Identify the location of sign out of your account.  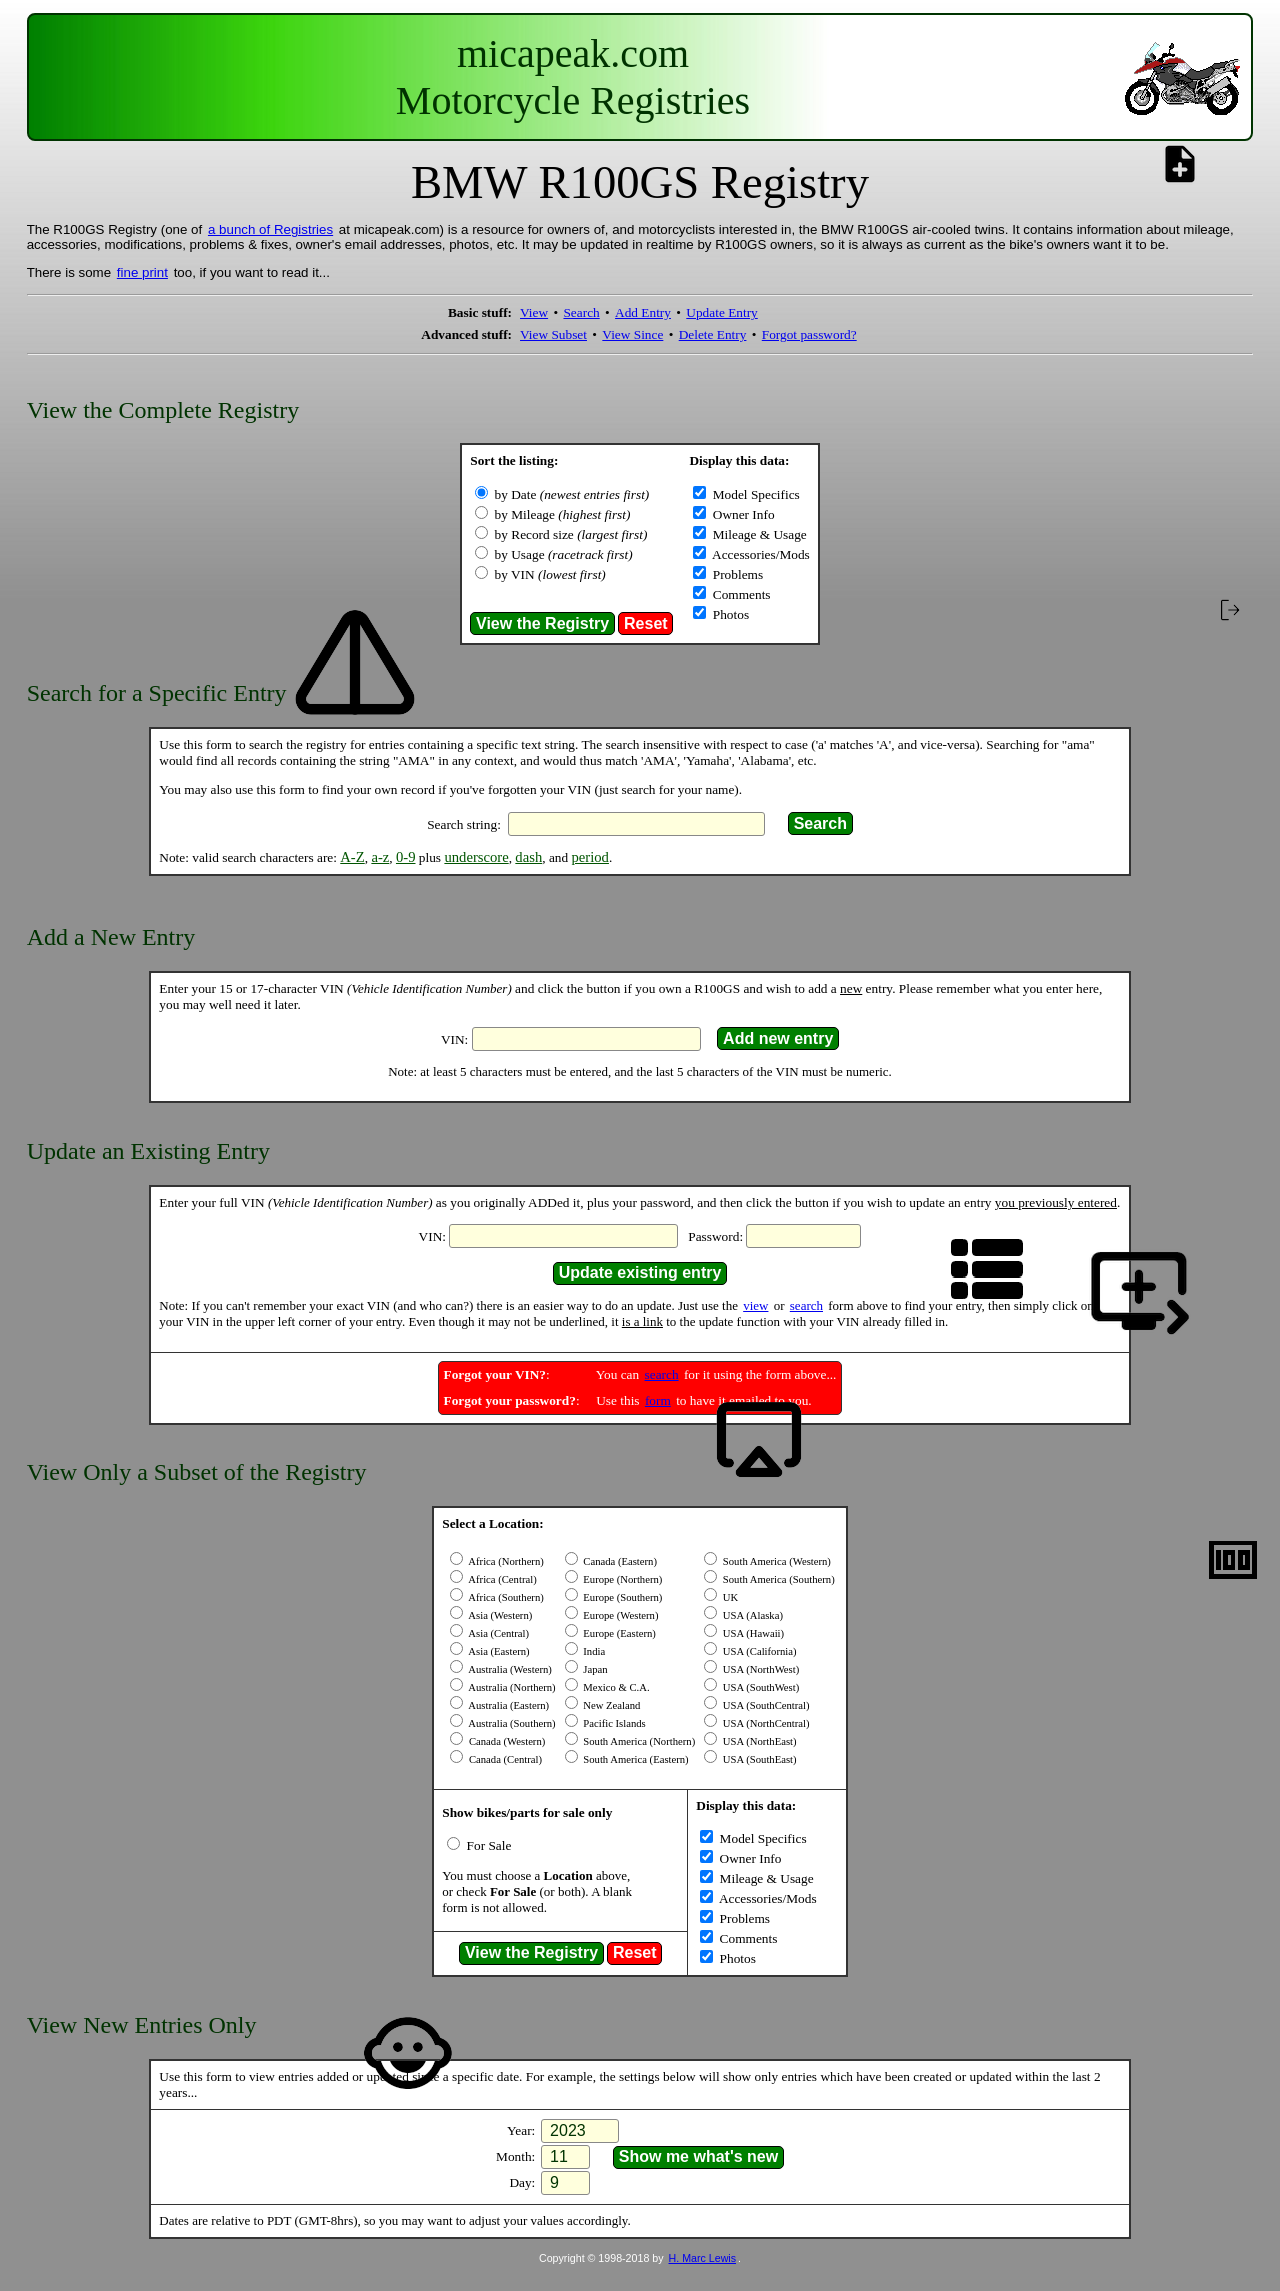
(1230, 610).